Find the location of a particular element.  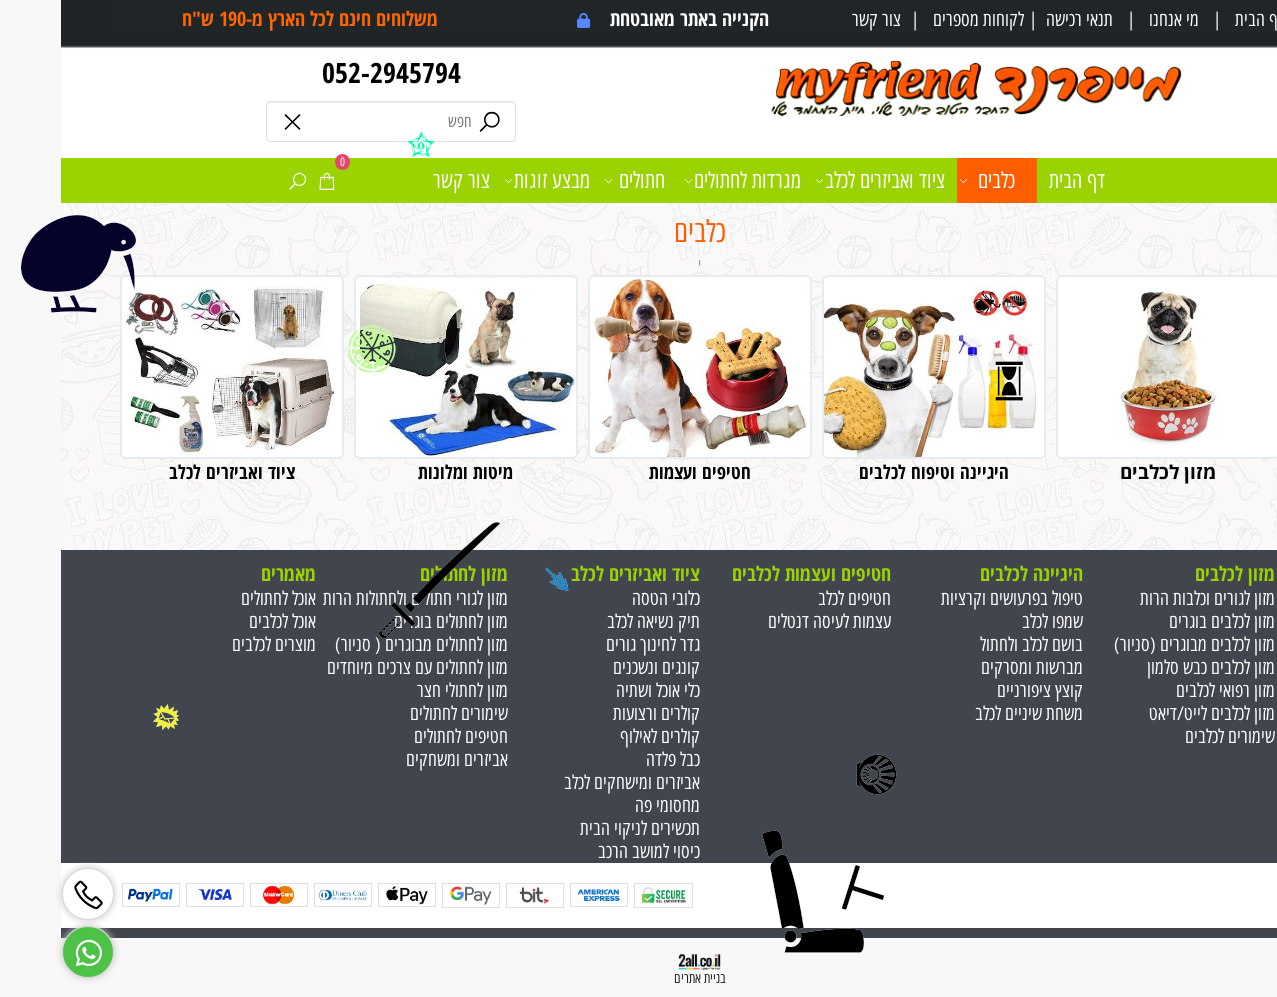

indicates a cursed or corrupted item status is located at coordinates (421, 145).